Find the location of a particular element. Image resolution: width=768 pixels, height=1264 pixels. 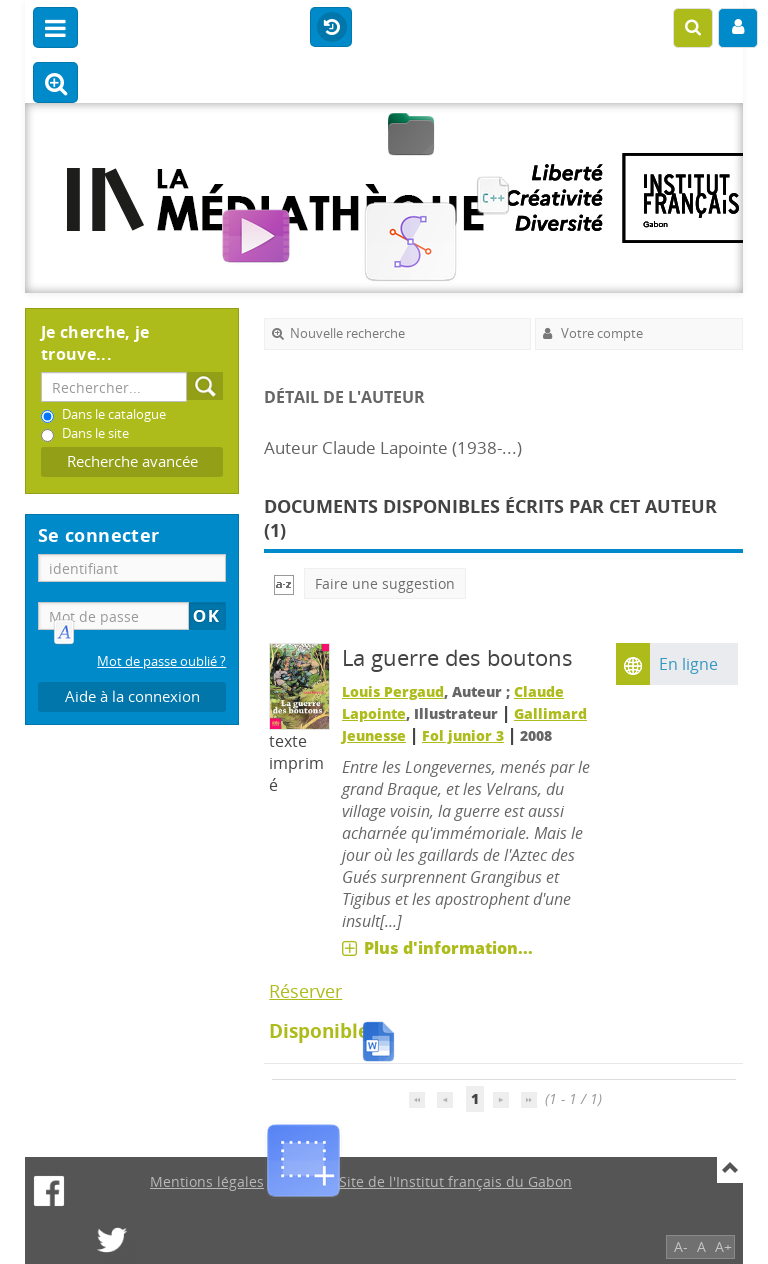

microsoft word document file is located at coordinates (378, 1041).